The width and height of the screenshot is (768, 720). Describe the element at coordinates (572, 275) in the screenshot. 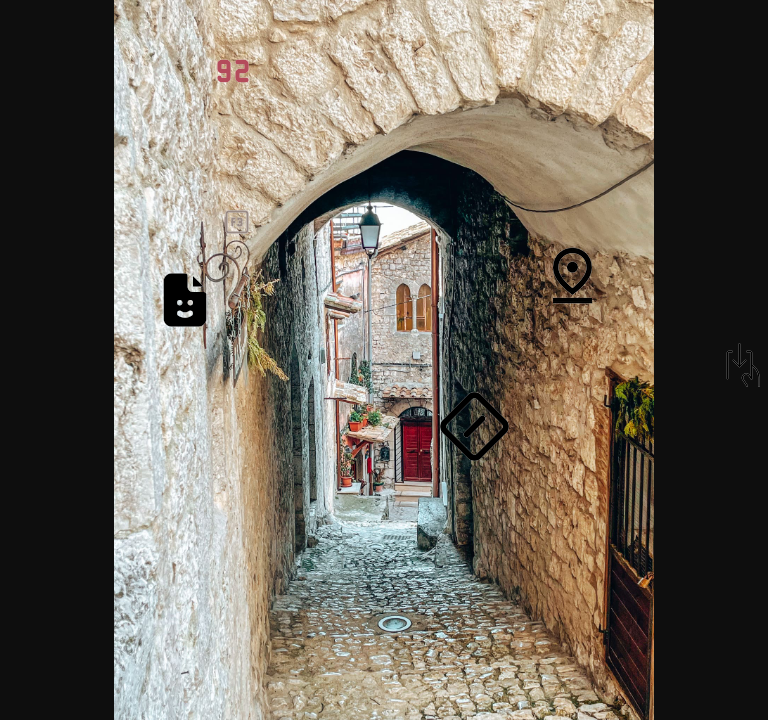

I see `drop a pin on the map` at that location.